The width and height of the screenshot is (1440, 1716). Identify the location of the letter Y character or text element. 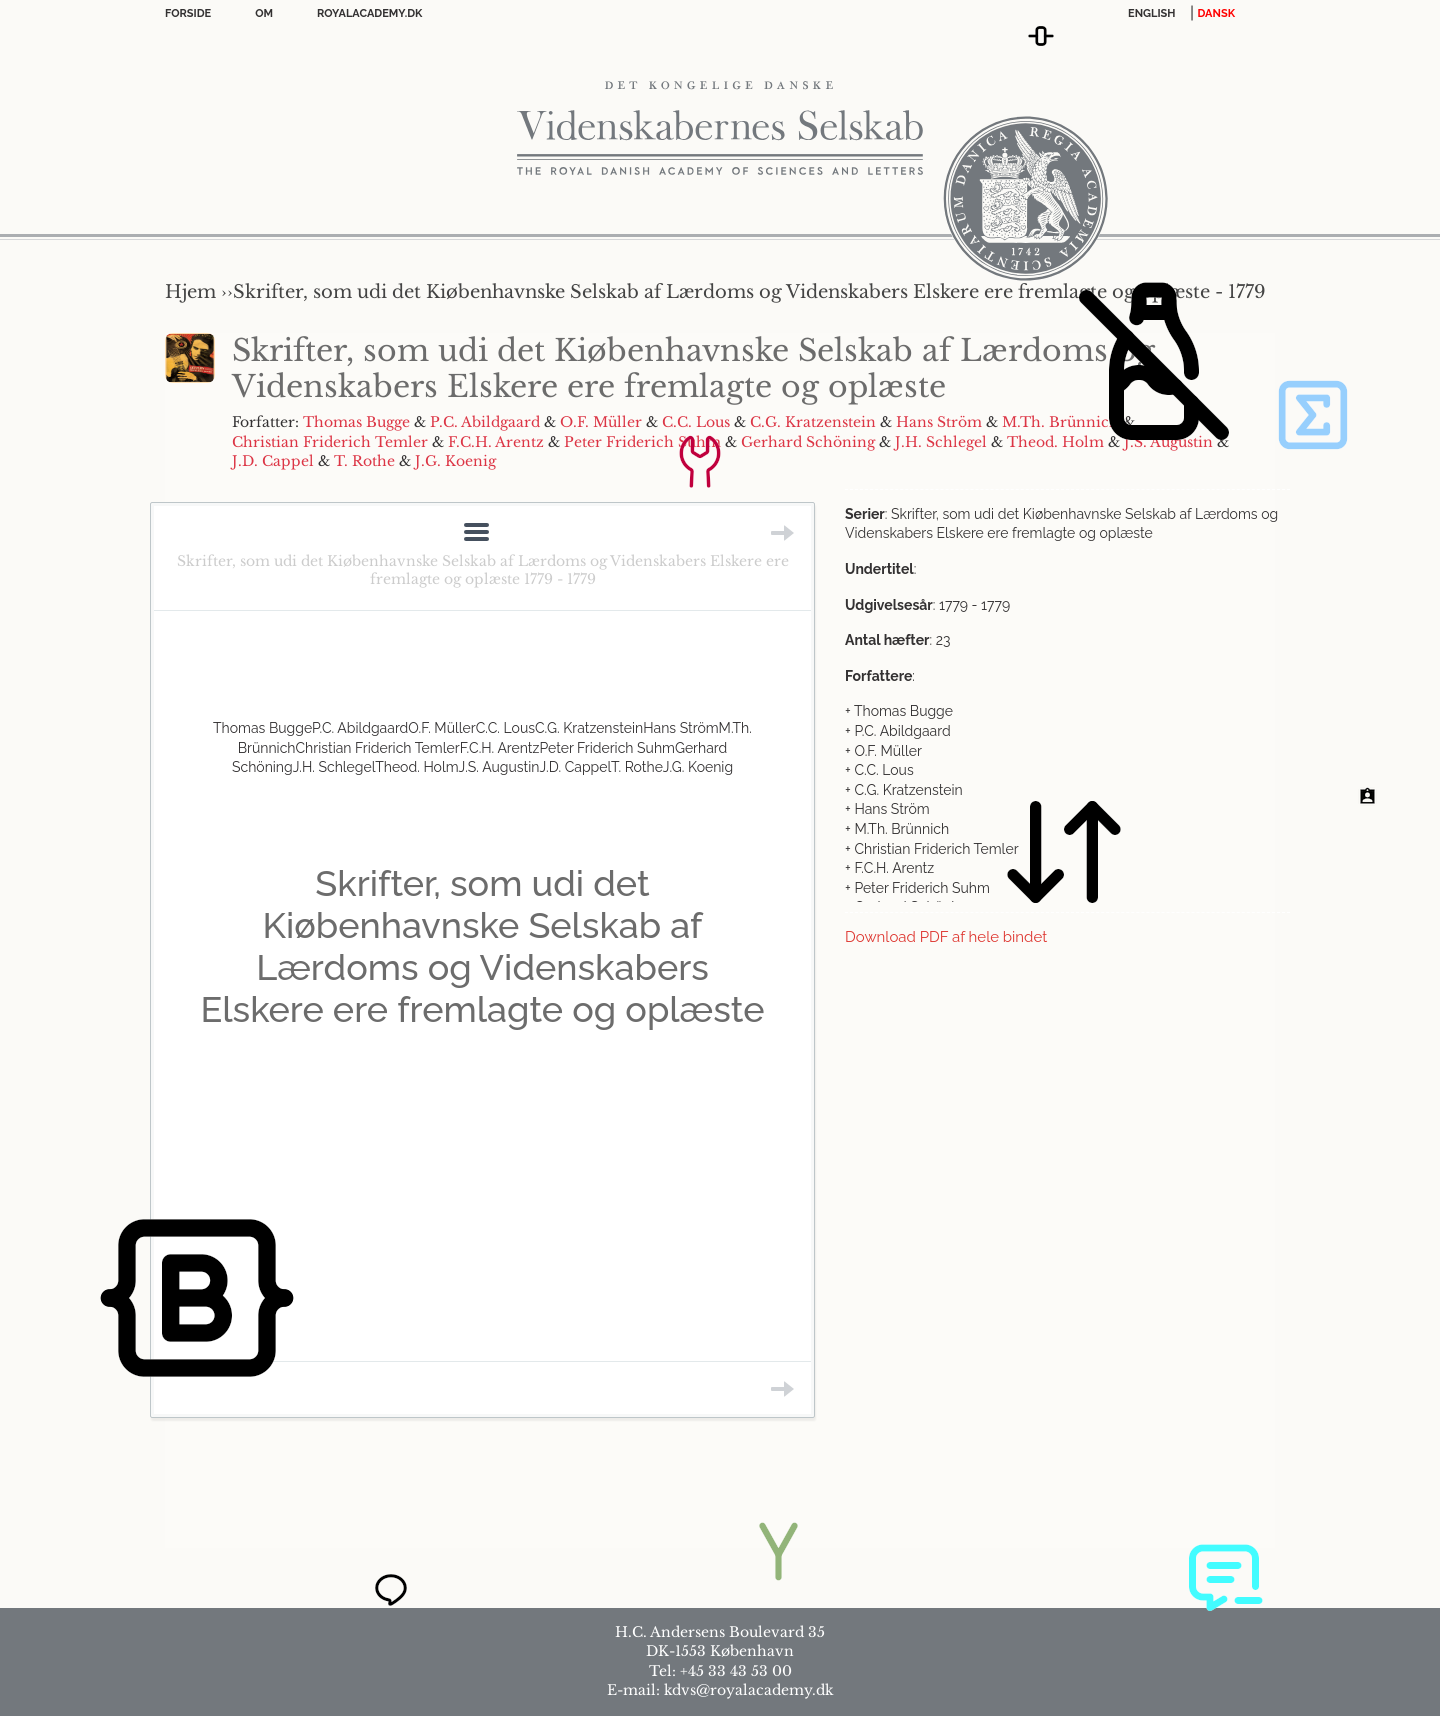
(778, 1551).